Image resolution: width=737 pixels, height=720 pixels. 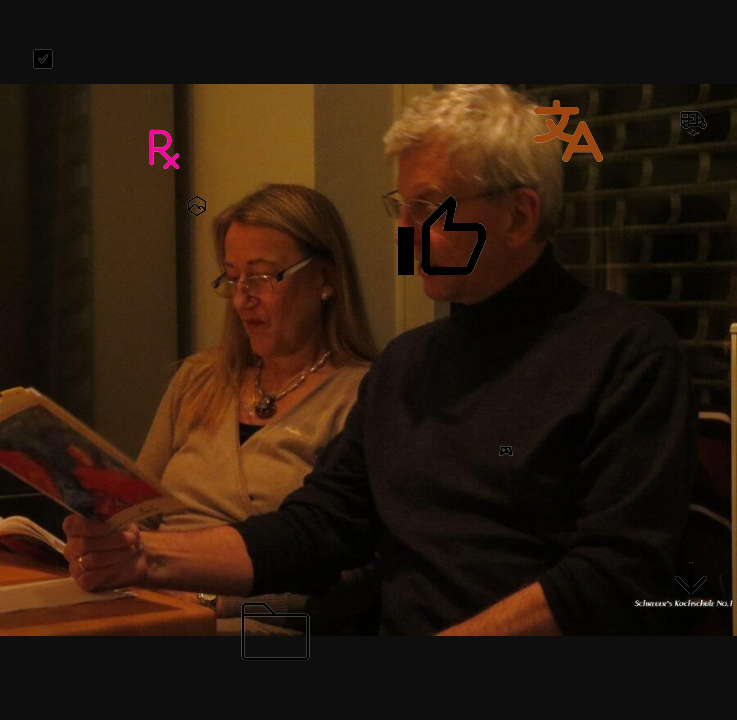 I want to click on access your files and documents, so click(x=275, y=631).